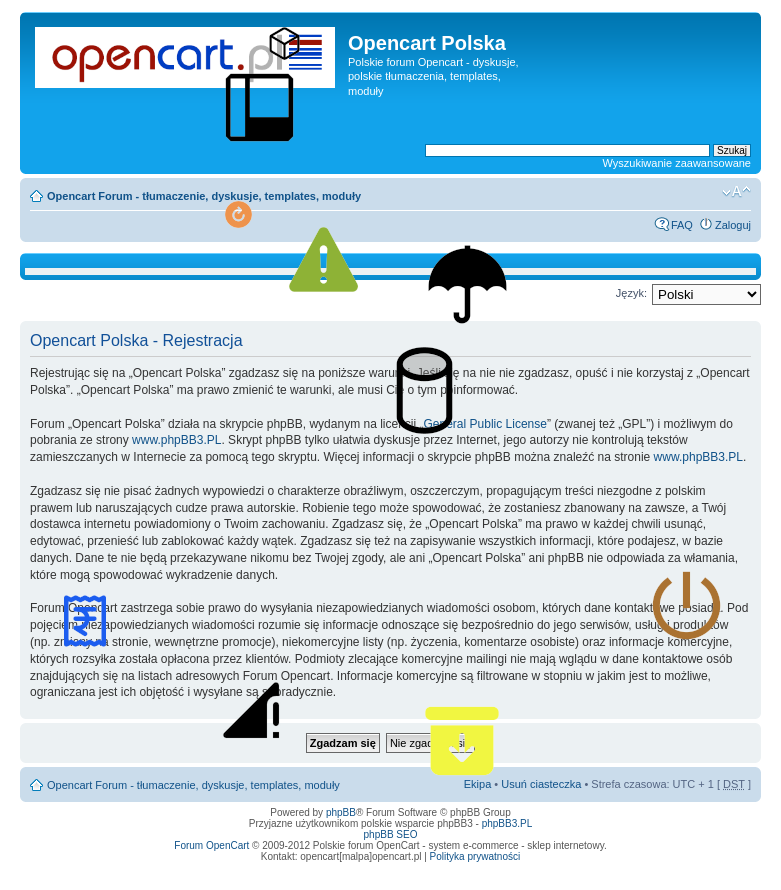 Image resolution: width=781 pixels, height=890 pixels. What do you see at coordinates (284, 43) in the screenshot?
I see `view 3D model or object` at bounding box center [284, 43].